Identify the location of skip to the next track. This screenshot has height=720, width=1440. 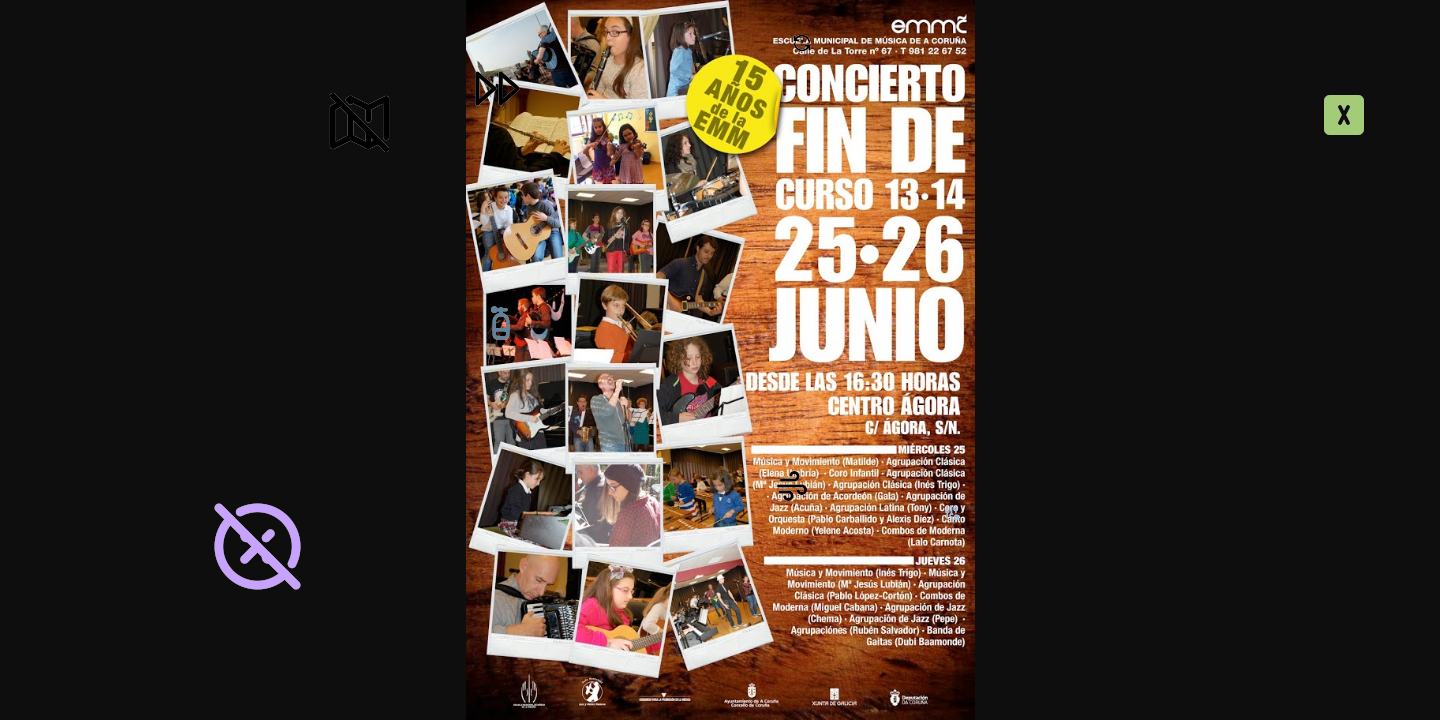
(496, 88).